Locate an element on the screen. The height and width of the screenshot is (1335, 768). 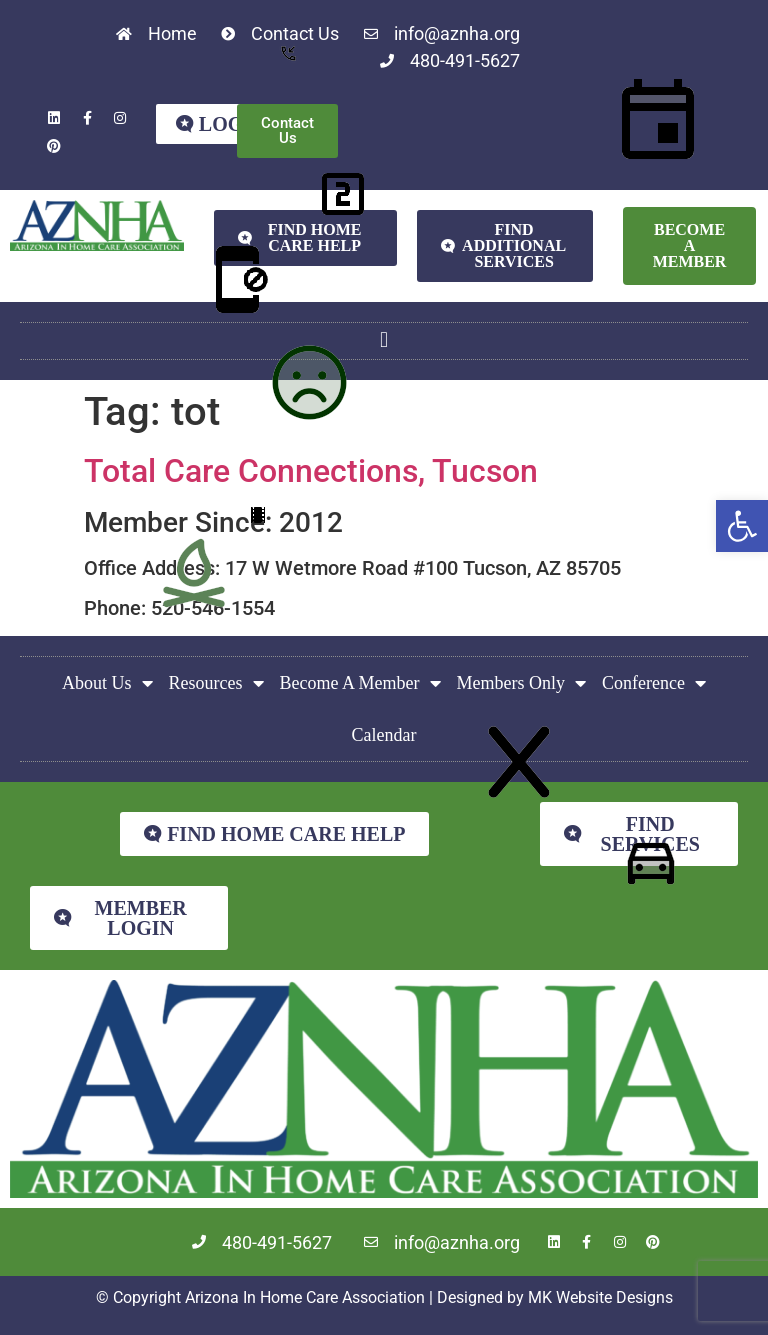
close or dismiss a dialog is located at coordinates (519, 762).